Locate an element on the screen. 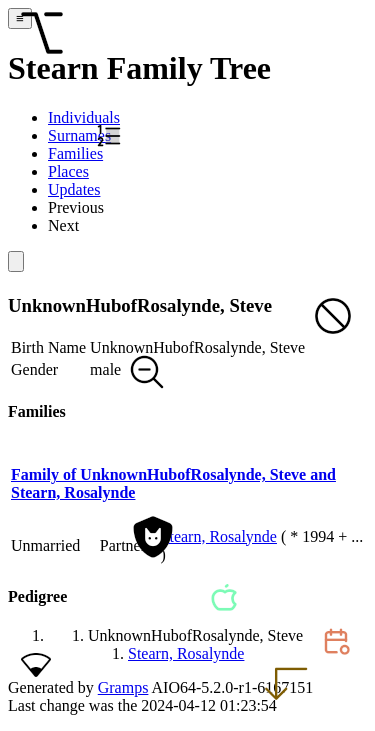  apple company logo or branding is located at coordinates (225, 599).